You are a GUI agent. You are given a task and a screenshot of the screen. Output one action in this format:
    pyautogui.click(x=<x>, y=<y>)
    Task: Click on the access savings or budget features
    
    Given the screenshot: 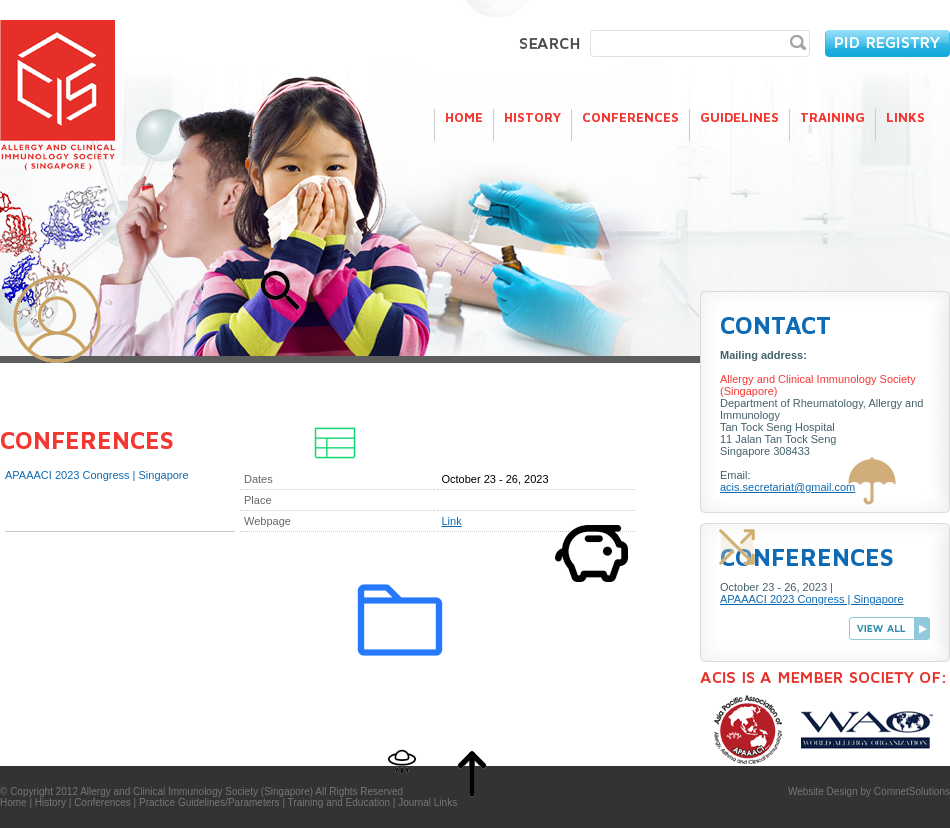 What is the action you would take?
    pyautogui.click(x=591, y=553)
    